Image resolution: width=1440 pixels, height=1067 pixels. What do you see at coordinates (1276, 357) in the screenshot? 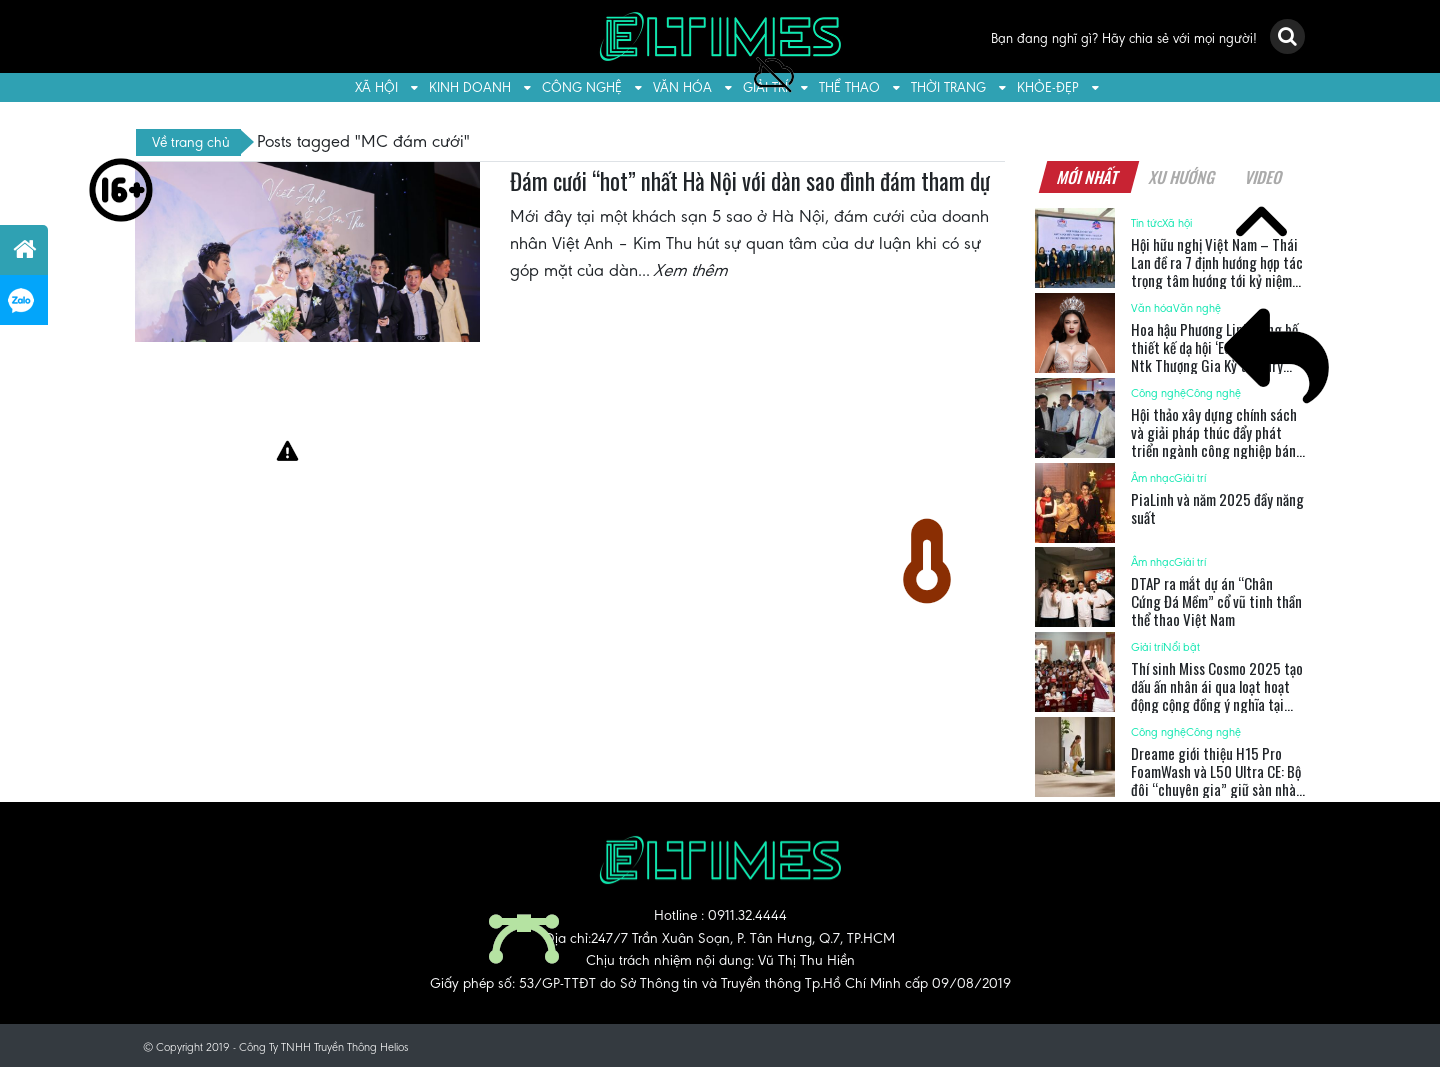
I see `reply to a message` at bounding box center [1276, 357].